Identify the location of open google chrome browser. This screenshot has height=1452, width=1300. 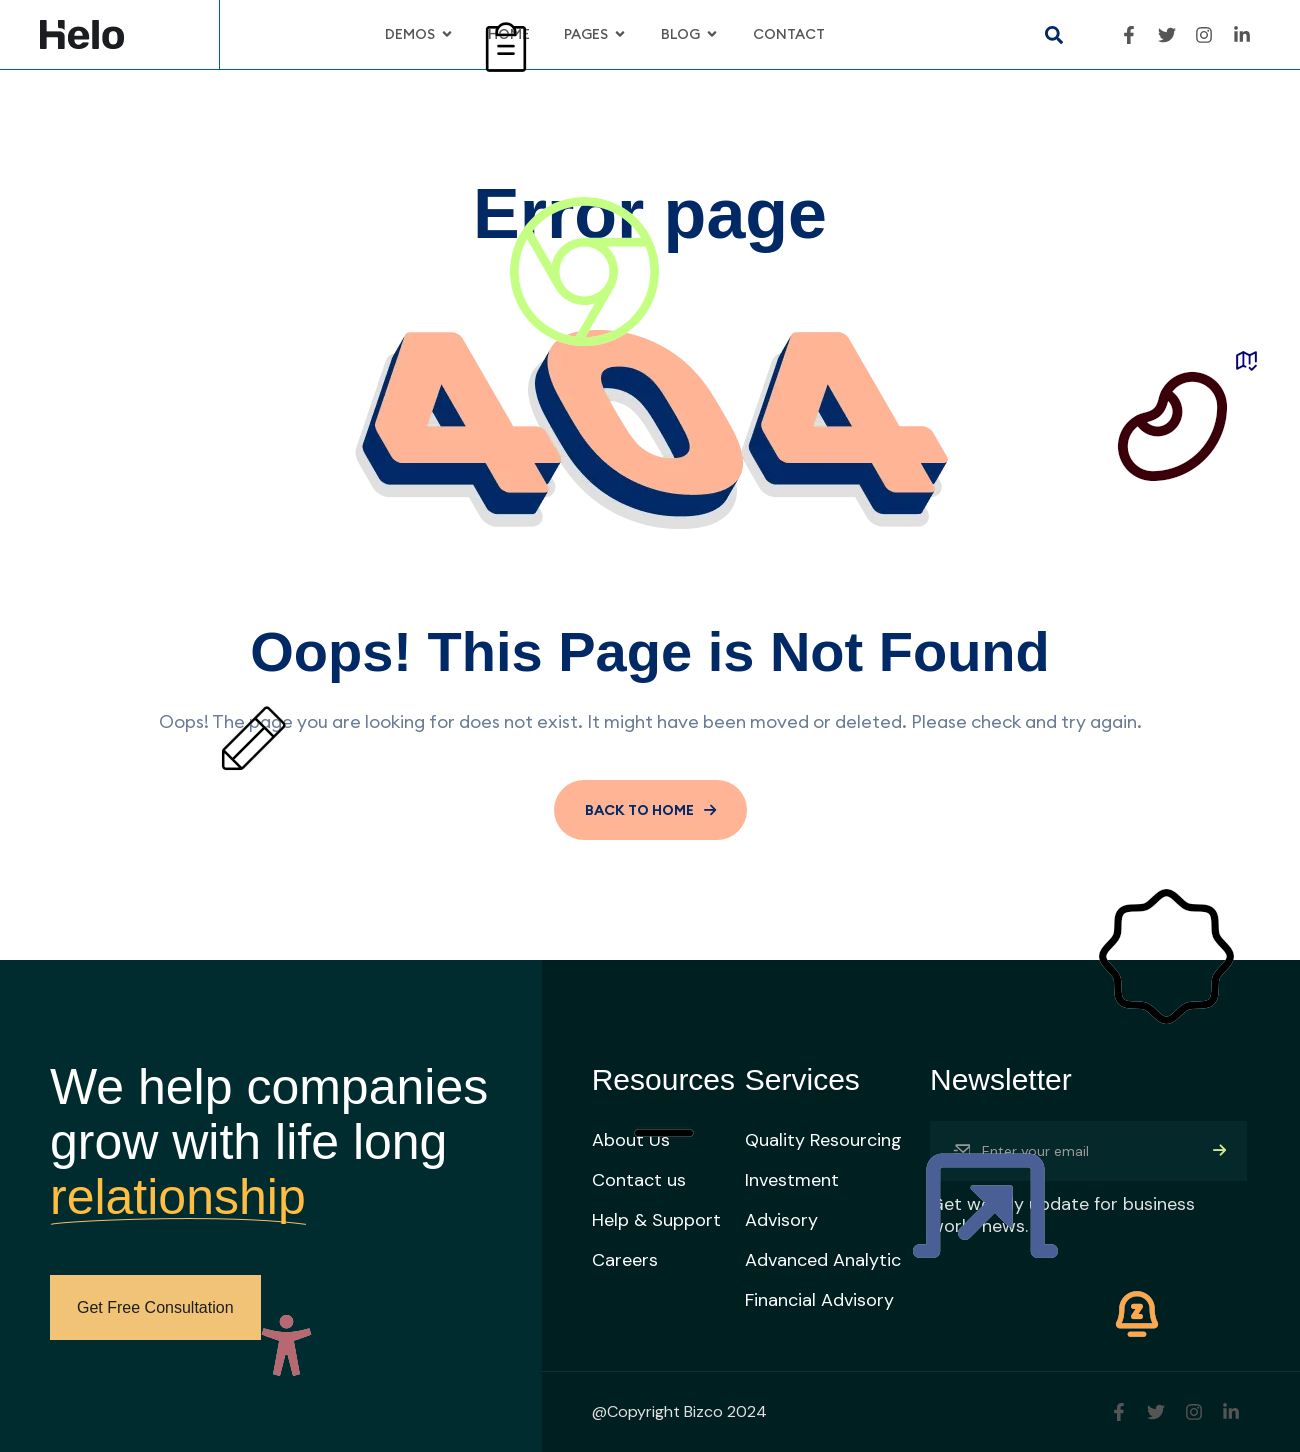
(584, 271).